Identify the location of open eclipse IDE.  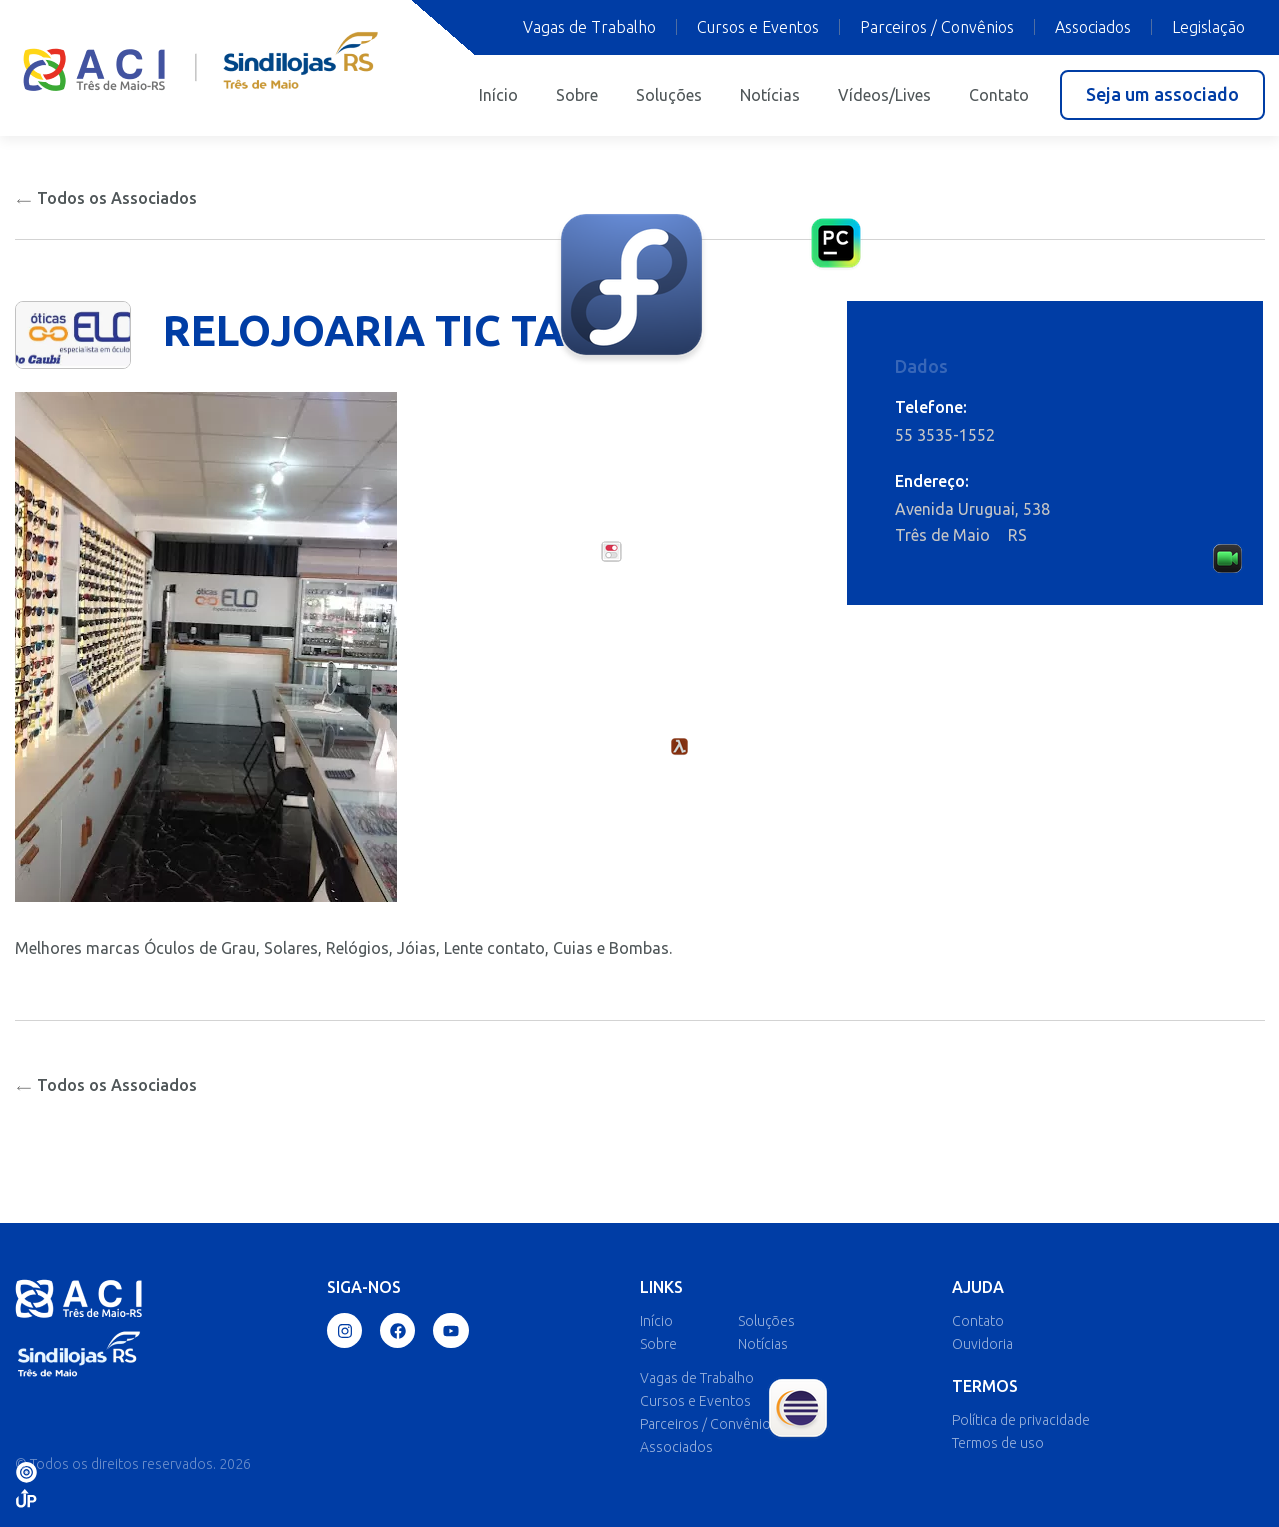
(798, 1408).